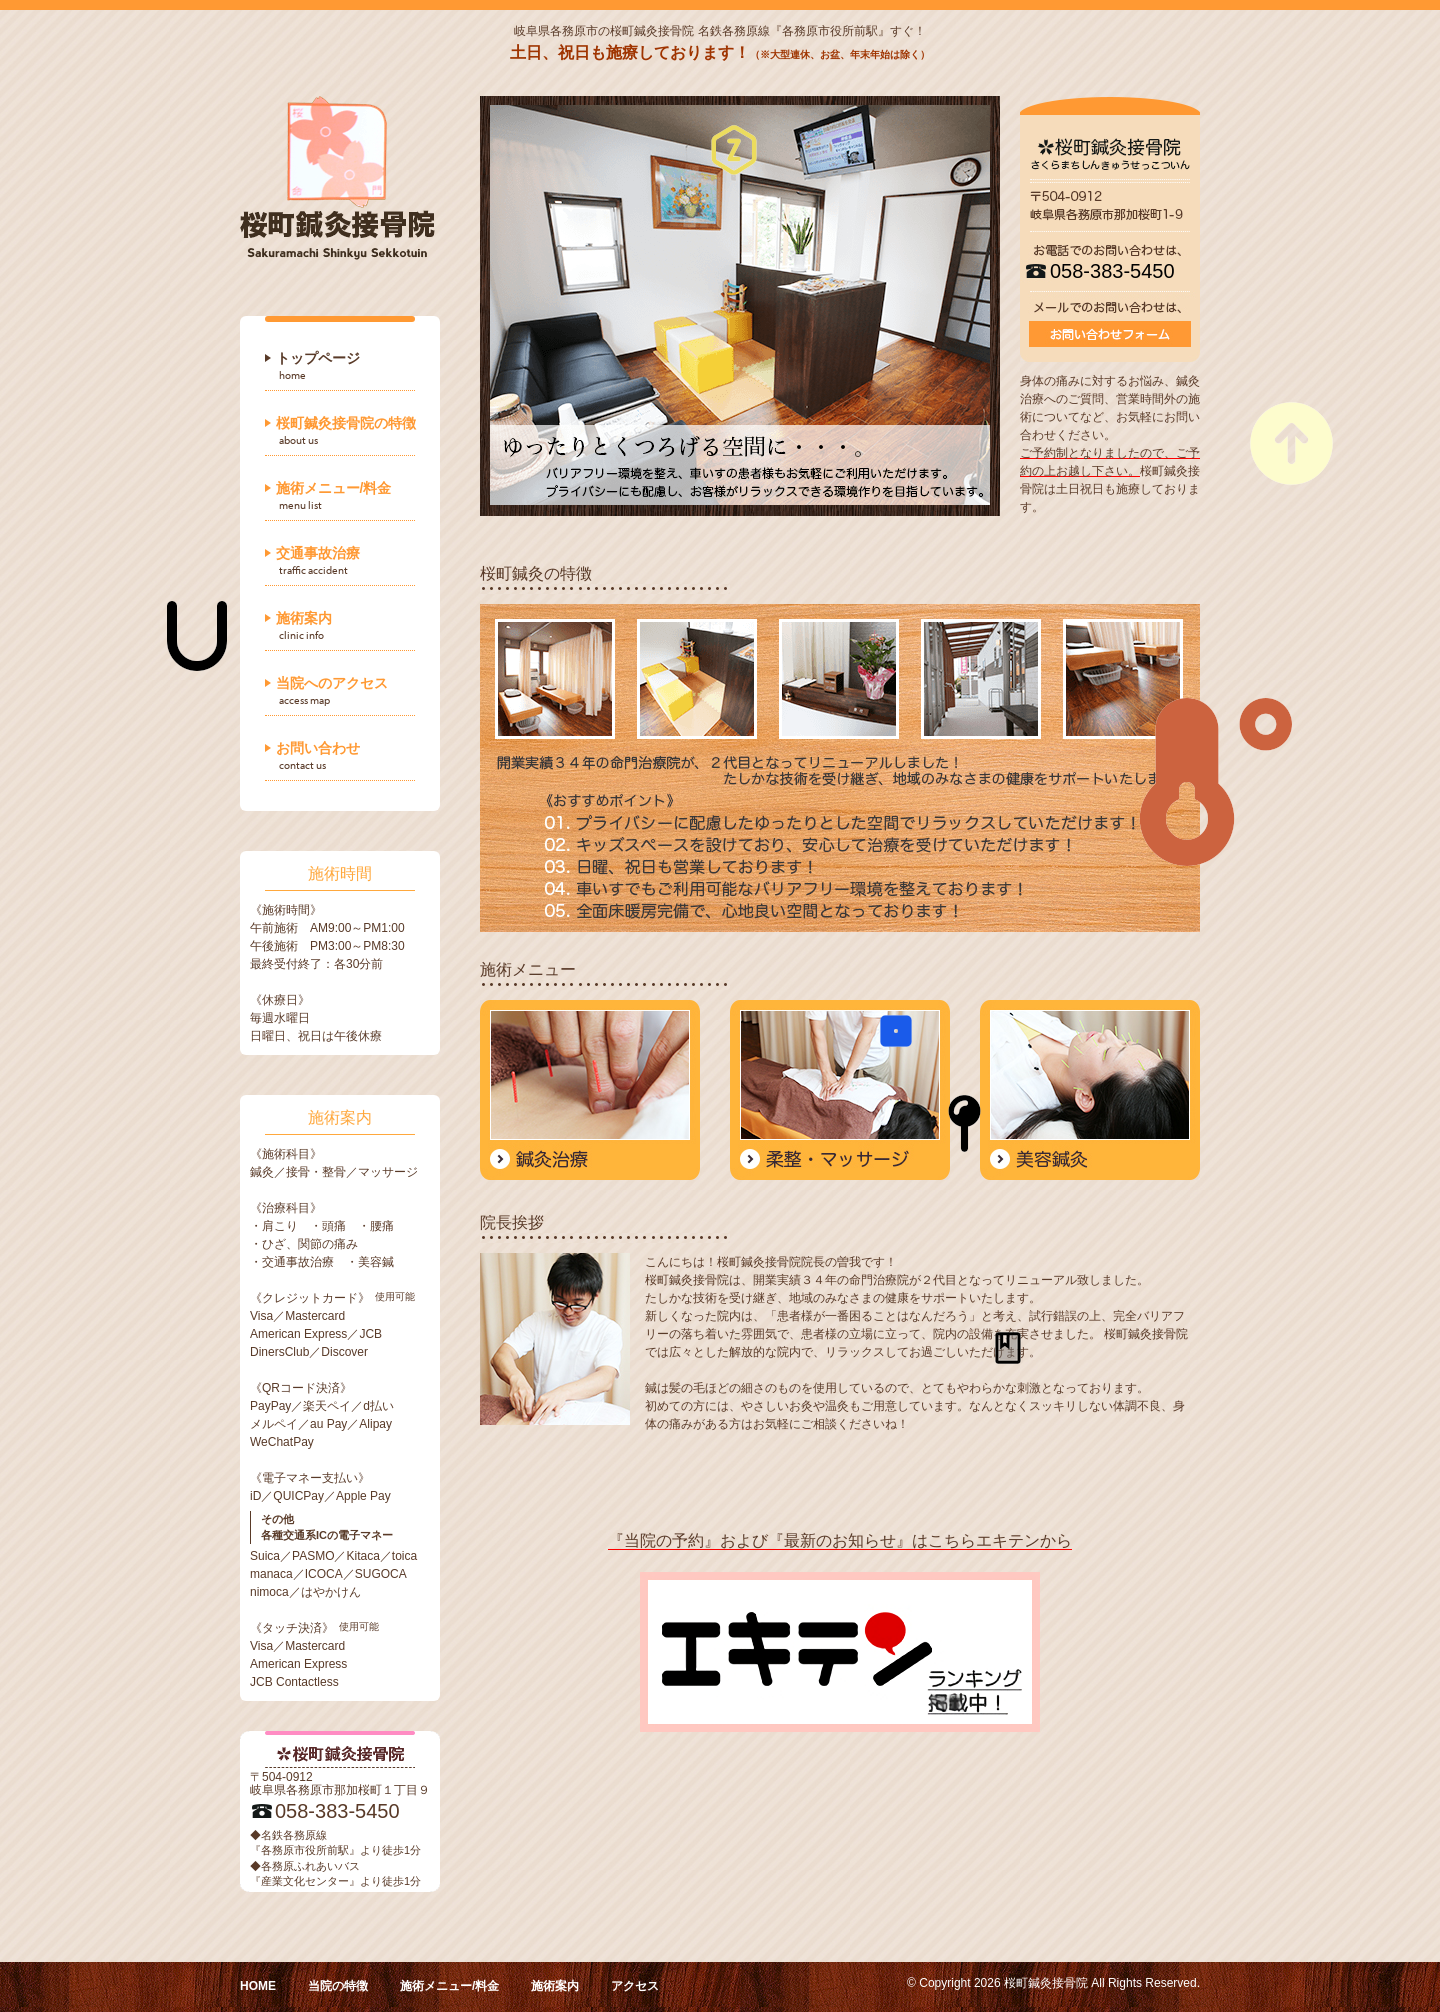 The height and width of the screenshot is (2012, 1440). What do you see at coordinates (964, 1123) in the screenshot?
I see `mark a location on the map` at bounding box center [964, 1123].